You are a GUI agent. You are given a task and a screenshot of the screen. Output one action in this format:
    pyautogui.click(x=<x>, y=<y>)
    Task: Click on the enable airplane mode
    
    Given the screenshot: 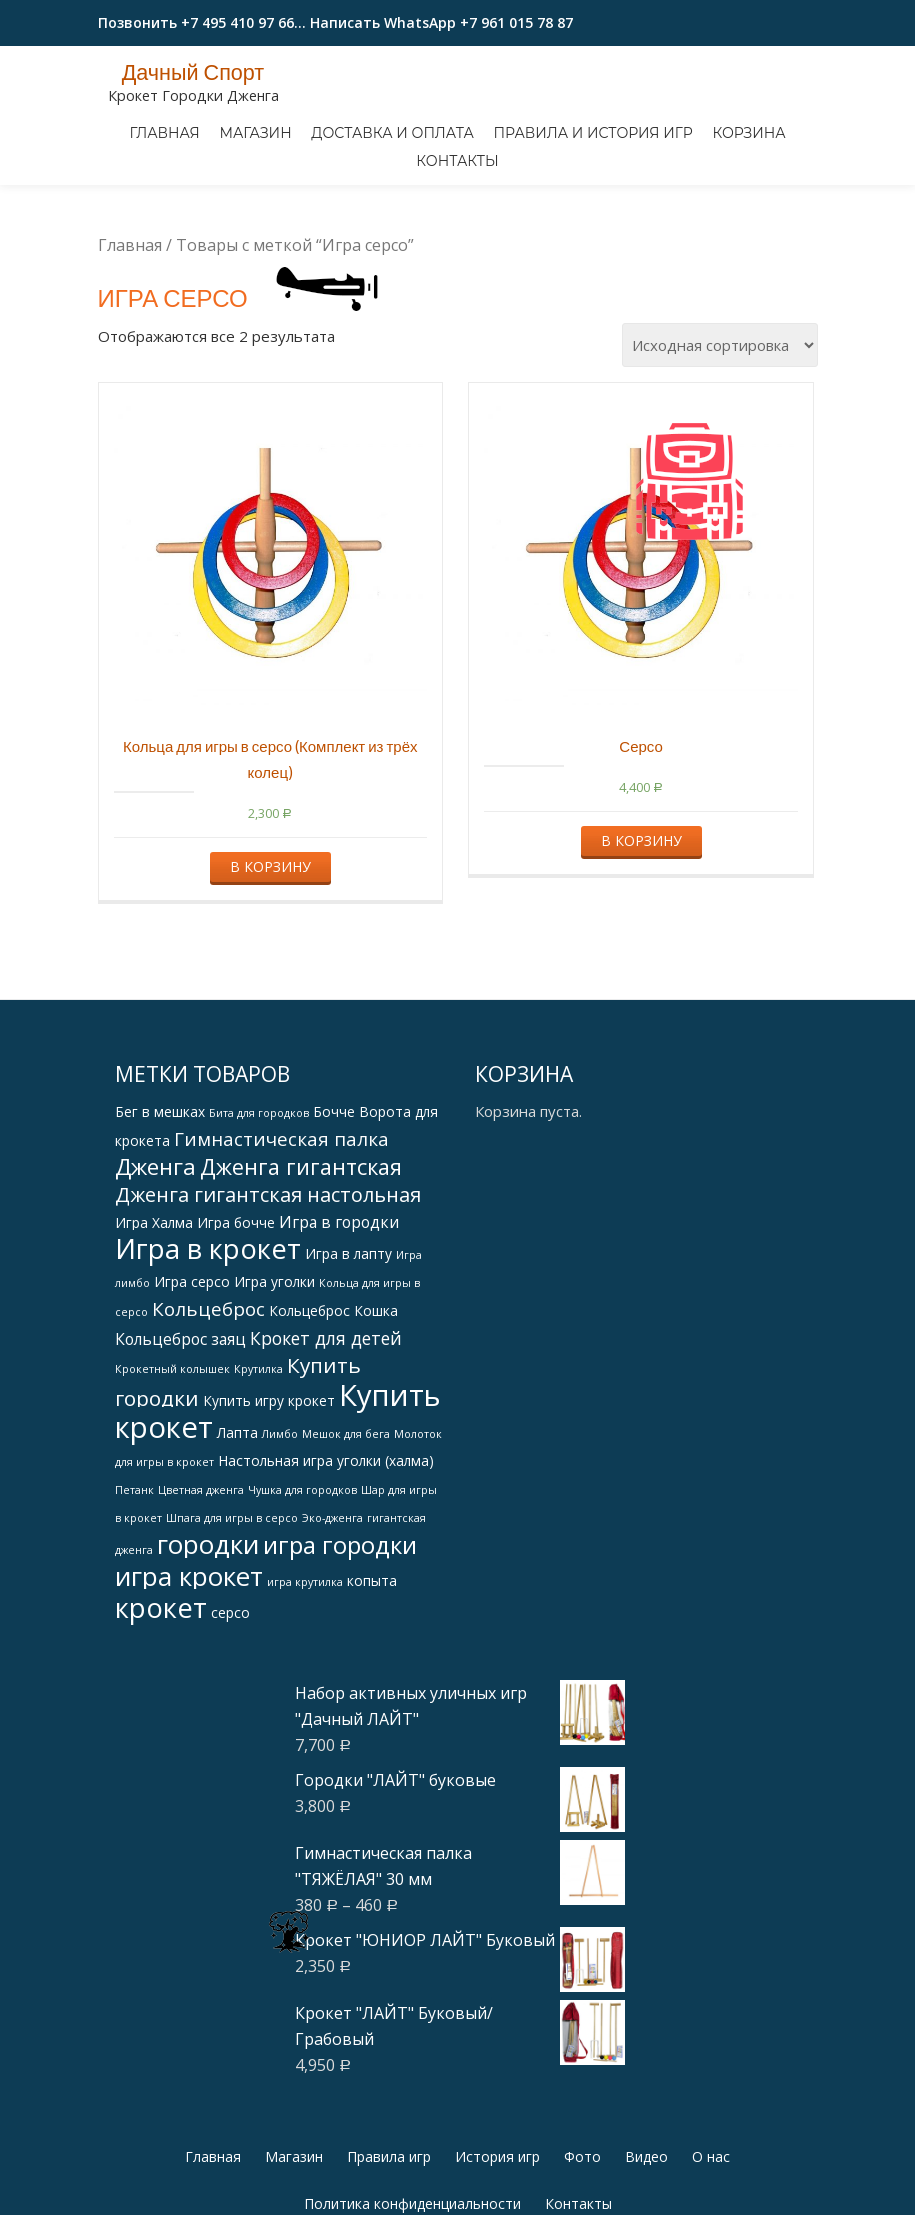 What is the action you would take?
    pyautogui.click(x=327, y=289)
    